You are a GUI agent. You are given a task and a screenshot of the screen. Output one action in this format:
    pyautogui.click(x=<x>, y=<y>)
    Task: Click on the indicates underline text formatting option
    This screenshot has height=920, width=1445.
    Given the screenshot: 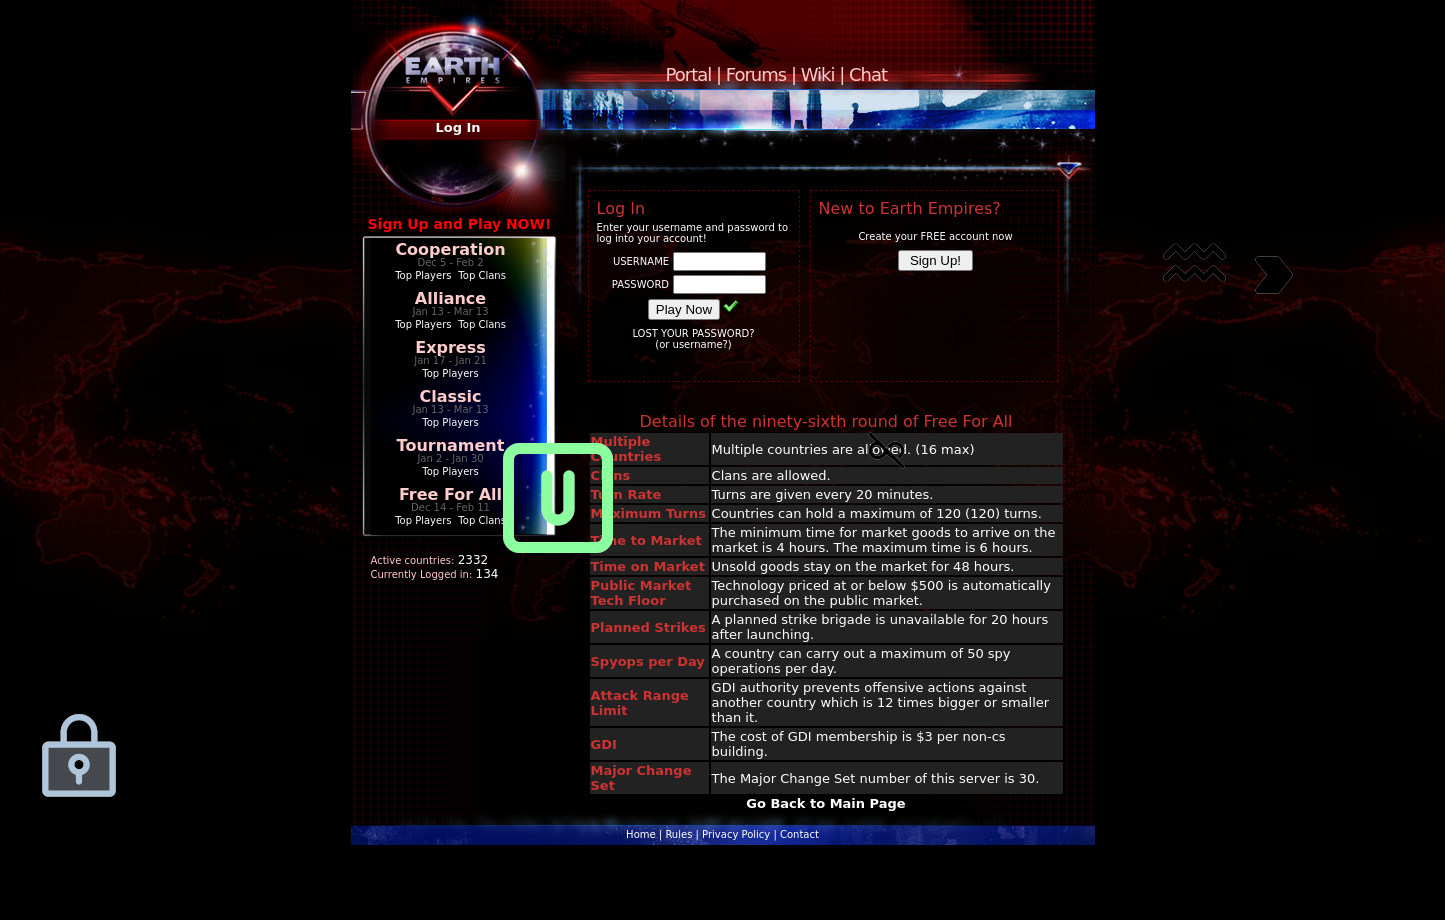 What is the action you would take?
    pyautogui.click(x=558, y=498)
    